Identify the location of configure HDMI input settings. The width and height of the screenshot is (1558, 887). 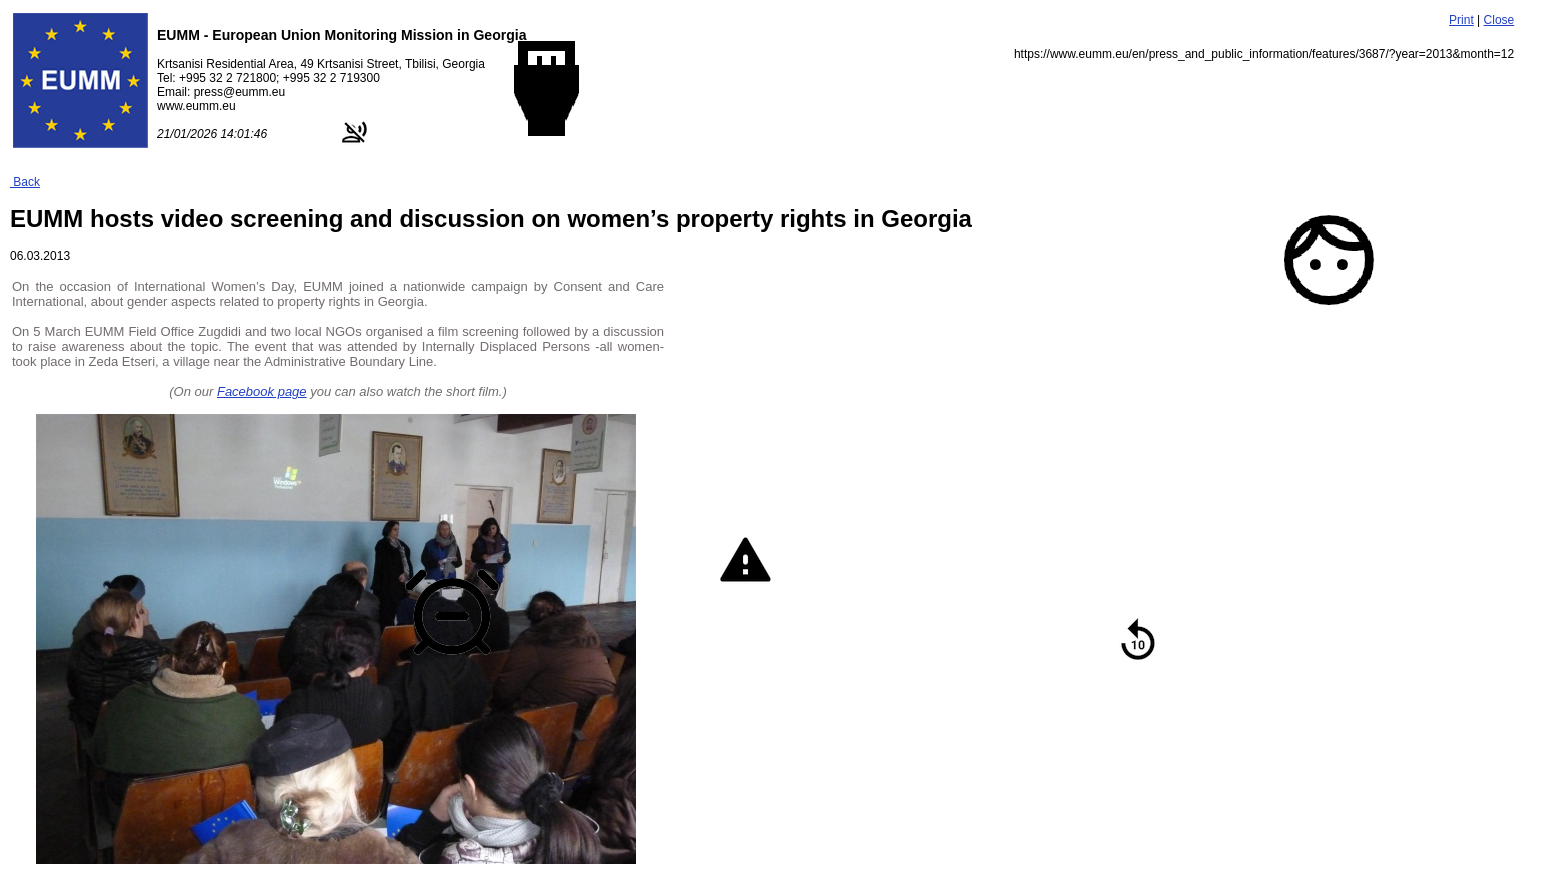
(546, 88).